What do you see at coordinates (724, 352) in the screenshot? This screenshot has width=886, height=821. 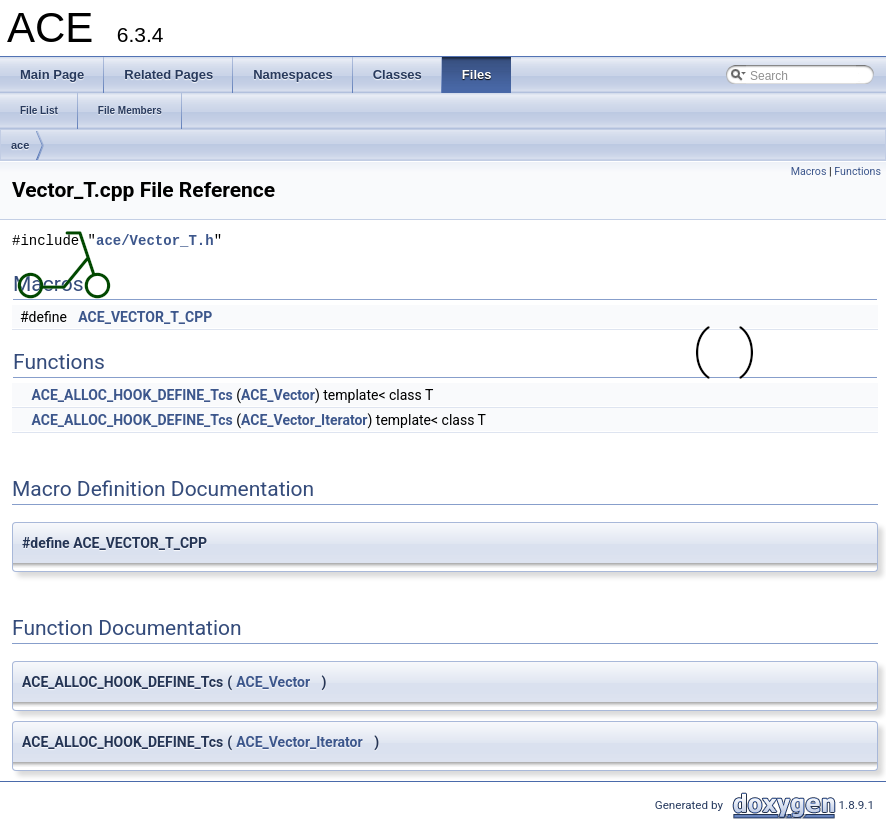 I see `insert parentheses or brackets in text` at bounding box center [724, 352].